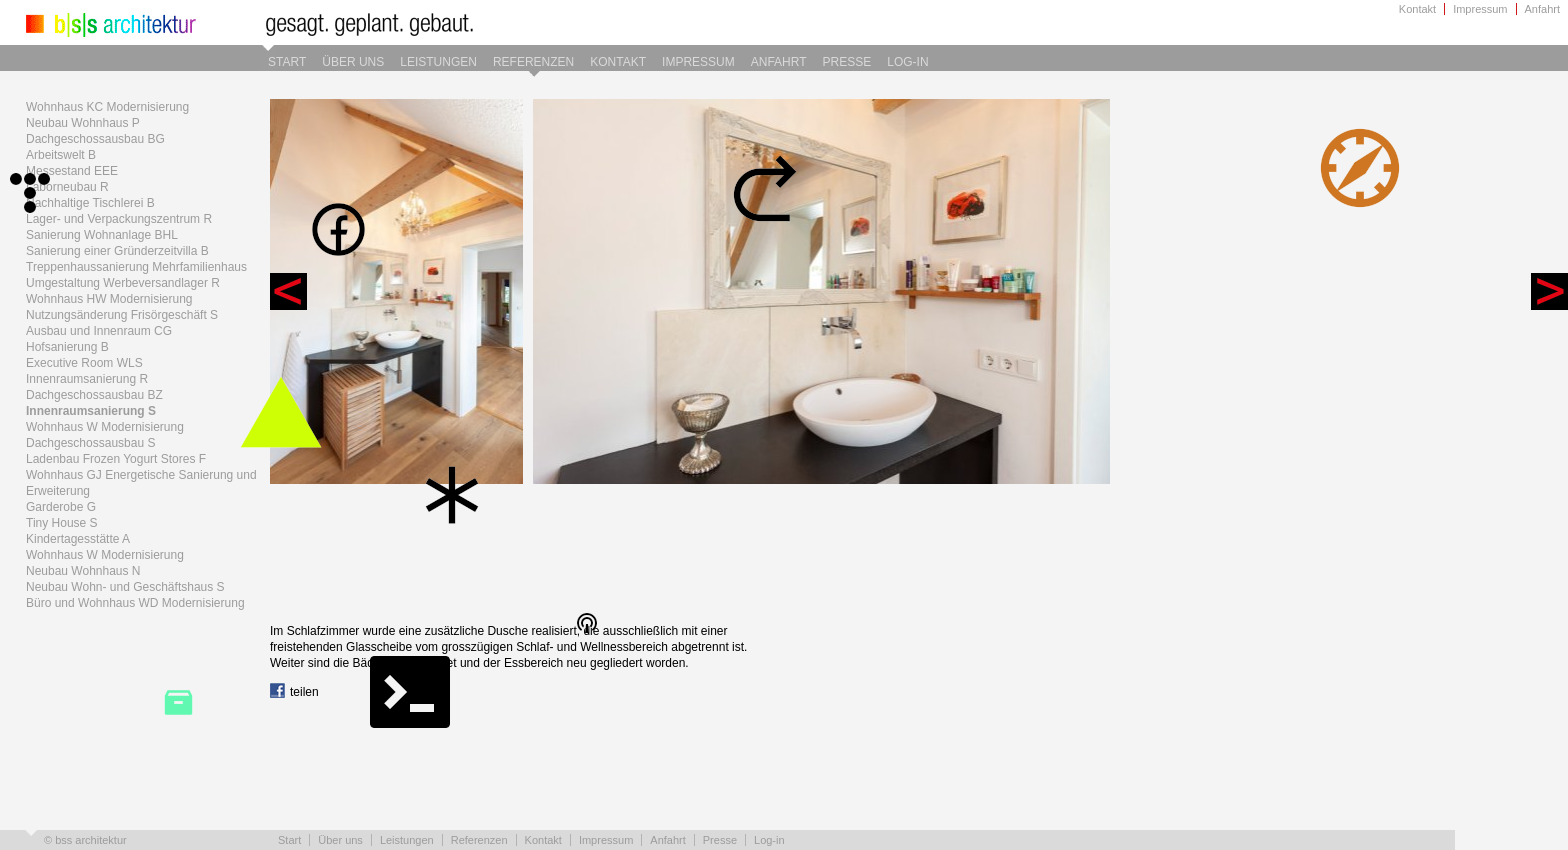 This screenshot has width=1568, height=850. Describe the element at coordinates (178, 702) in the screenshot. I see `archive items or files` at that location.